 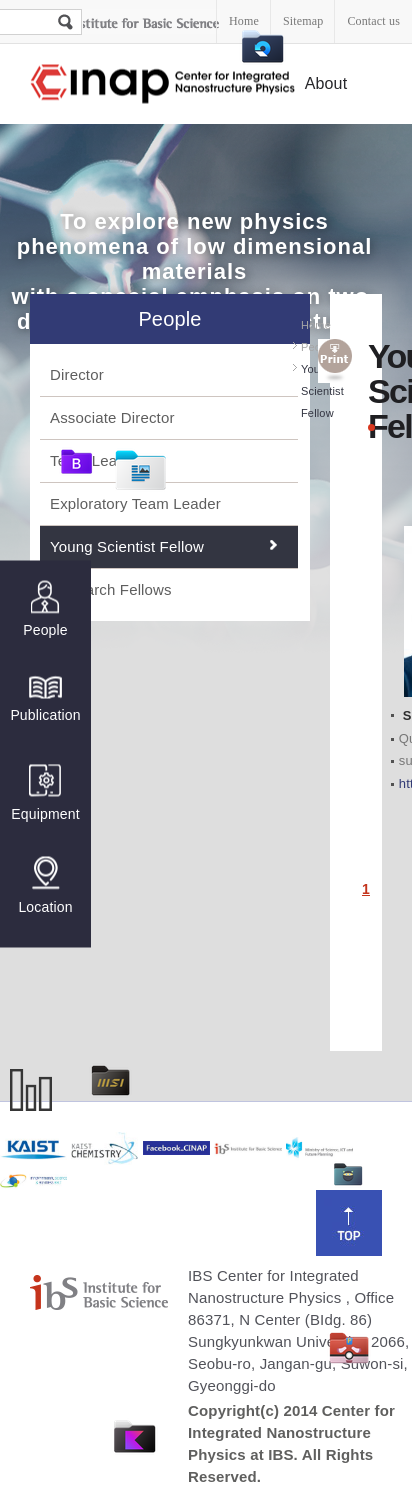 I want to click on open pokémon-themed folder, so click(x=349, y=1349).